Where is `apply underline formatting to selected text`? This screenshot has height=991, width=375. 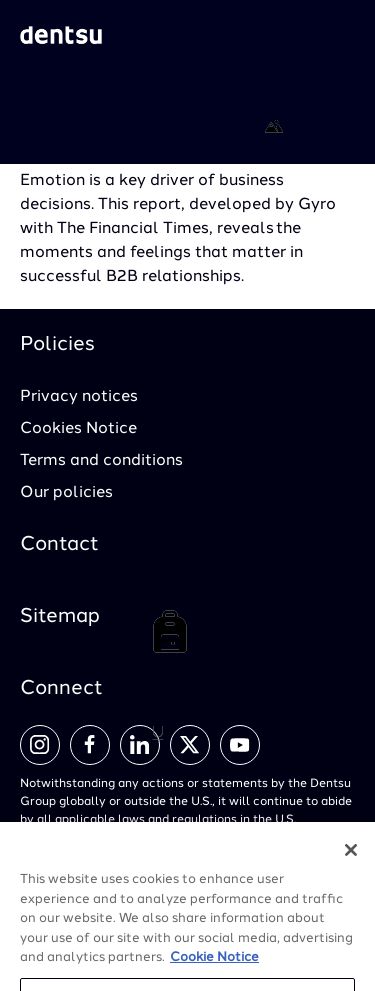 apply underline formatting to selected text is located at coordinates (158, 732).